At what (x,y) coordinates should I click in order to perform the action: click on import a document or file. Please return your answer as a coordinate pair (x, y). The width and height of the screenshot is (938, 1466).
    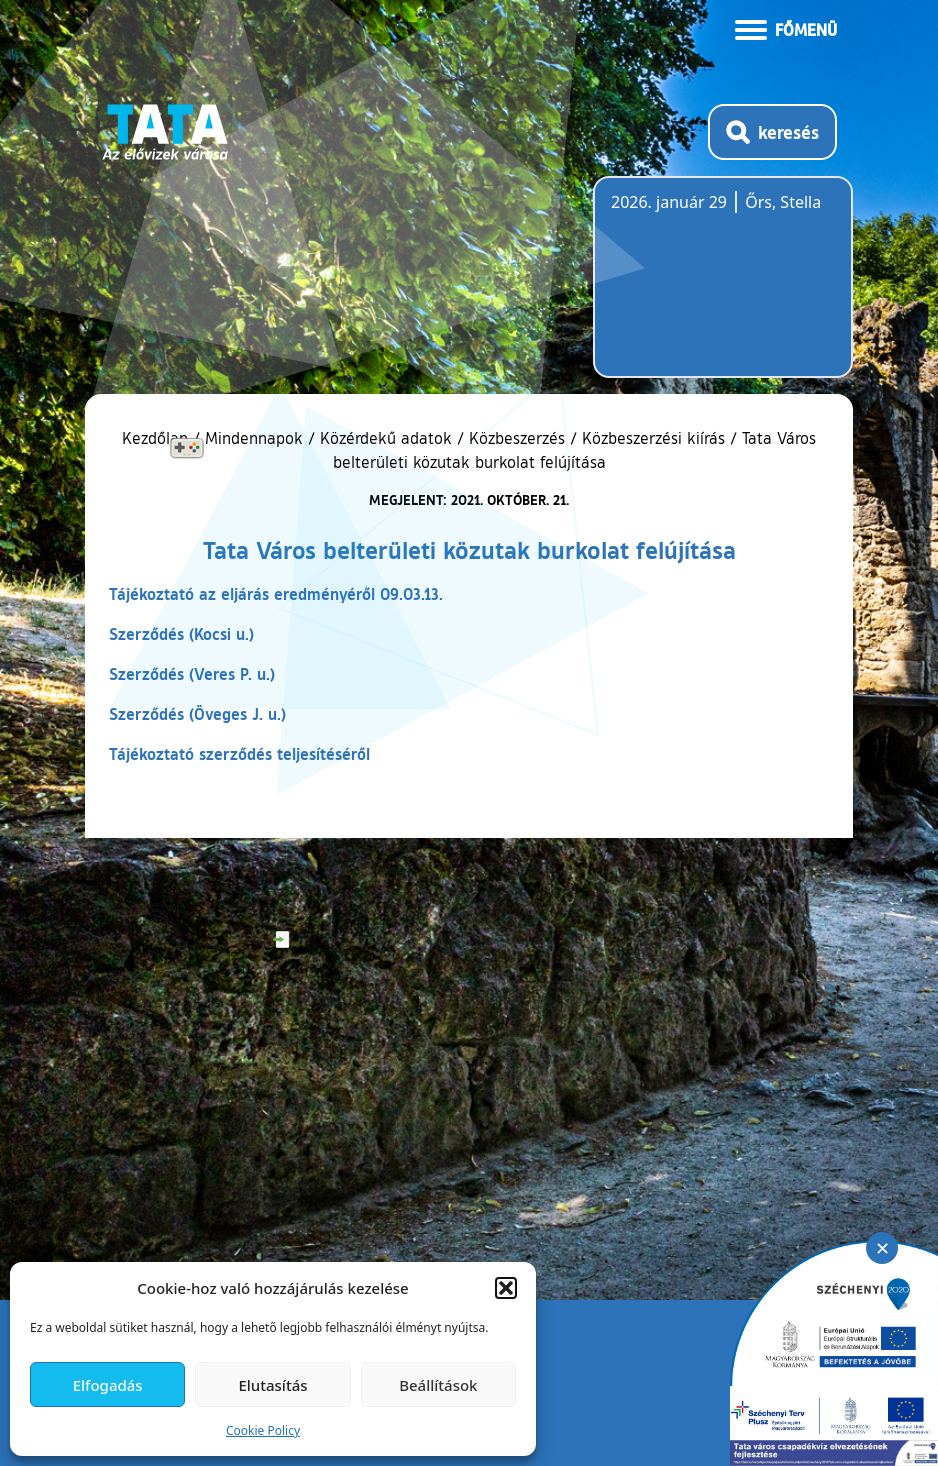
    Looking at the image, I should click on (282, 939).